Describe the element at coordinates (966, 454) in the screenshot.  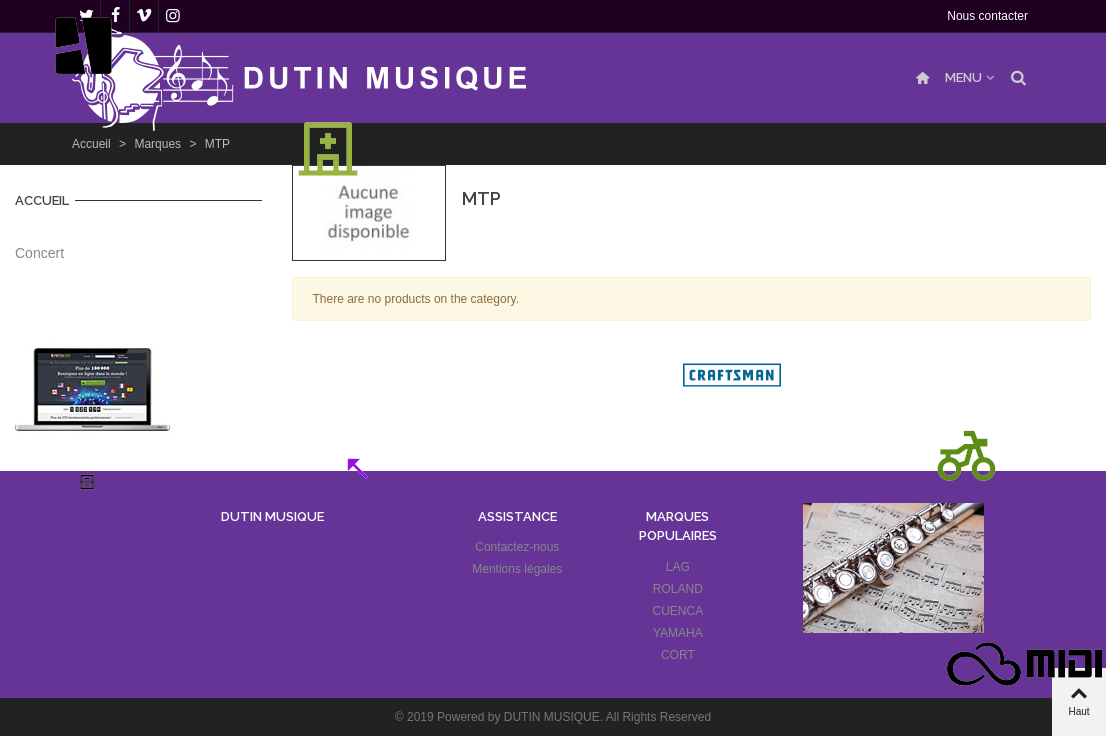
I see `select motorcycle as transportation mode` at that location.